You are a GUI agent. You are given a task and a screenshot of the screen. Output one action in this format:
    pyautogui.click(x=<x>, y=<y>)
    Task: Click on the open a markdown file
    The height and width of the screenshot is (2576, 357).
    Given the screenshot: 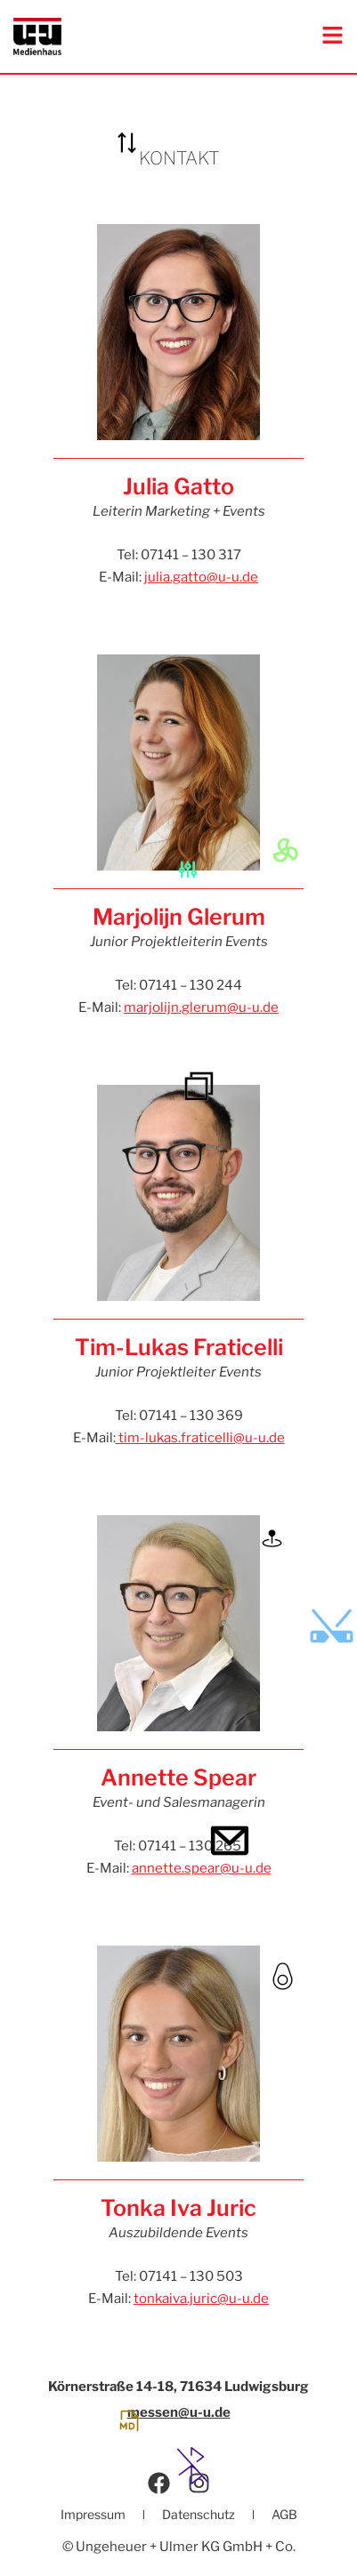 What is the action you would take?
    pyautogui.click(x=129, y=2420)
    